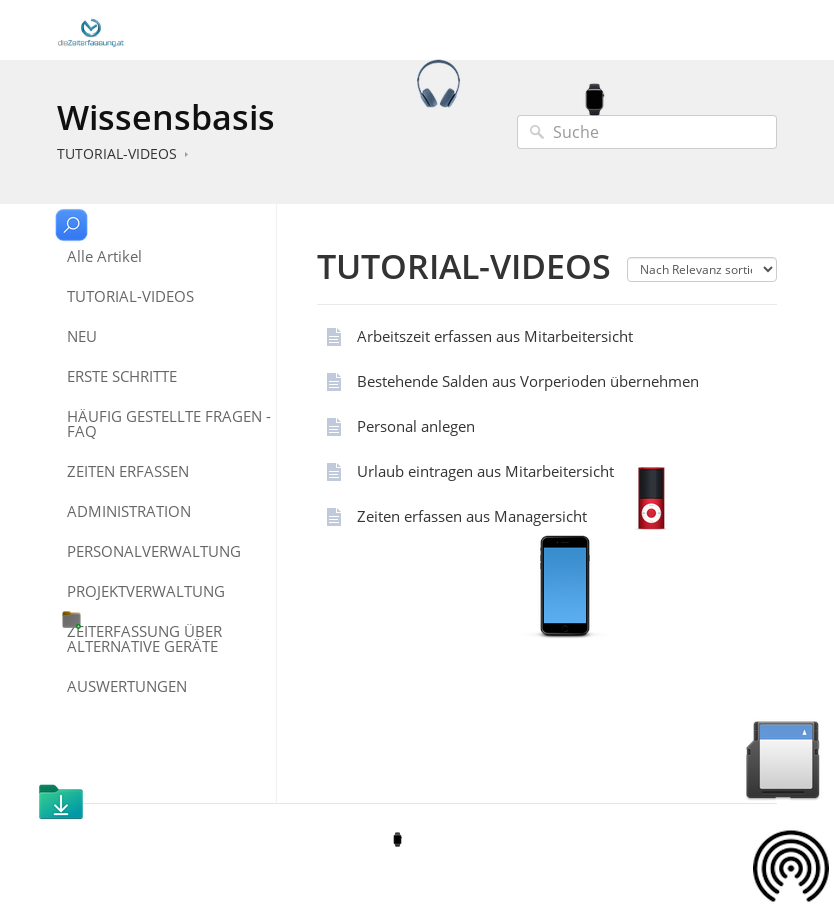 This screenshot has height=904, width=834. What do you see at coordinates (438, 83) in the screenshot?
I see `connect bluetooth headphones` at bounding box center [438, 83].